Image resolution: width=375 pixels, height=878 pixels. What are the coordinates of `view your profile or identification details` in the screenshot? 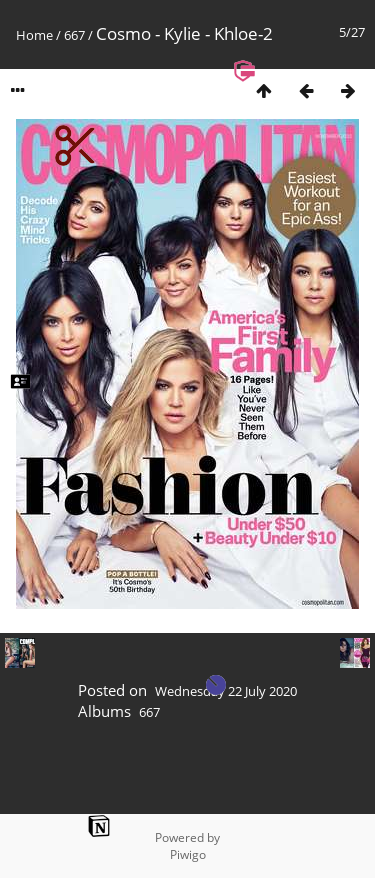 It's located at (20, 381).